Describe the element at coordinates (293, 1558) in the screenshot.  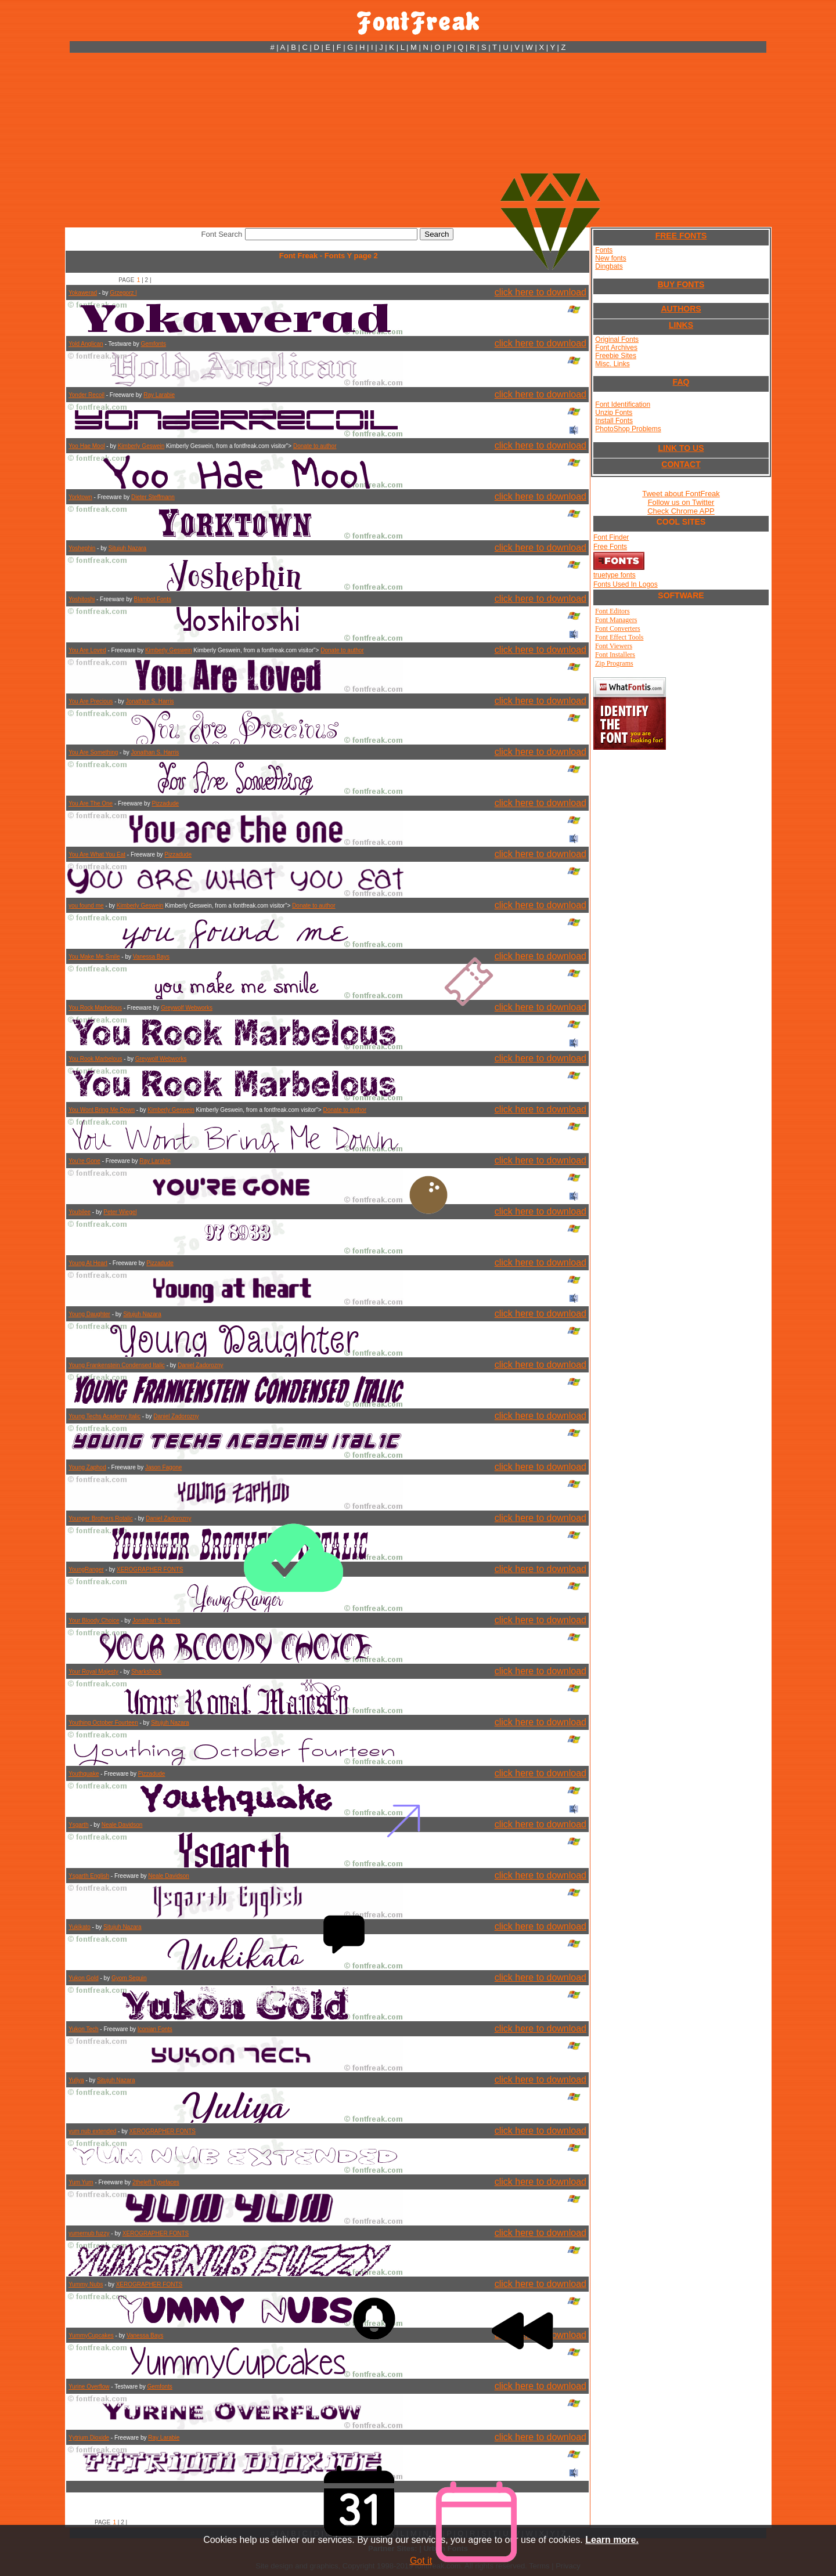
I see `file successfully uploaded to cloud storage` at that location.